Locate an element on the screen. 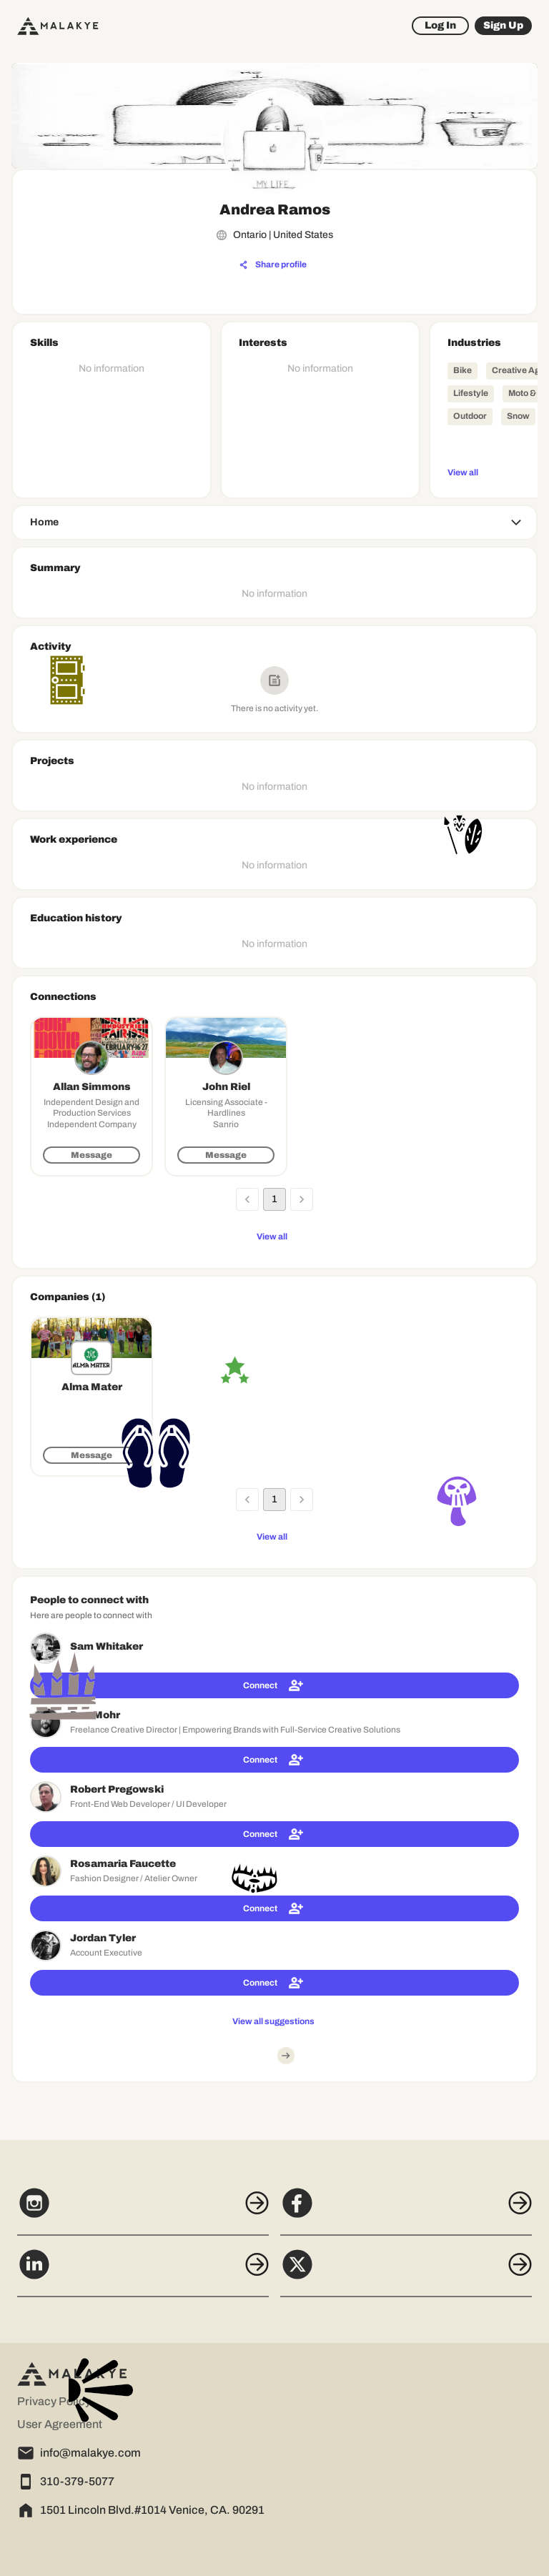 The height and width of the screenshot is (2576, 549). access door or entrance settings in a game is located at coordinates (67, 680).